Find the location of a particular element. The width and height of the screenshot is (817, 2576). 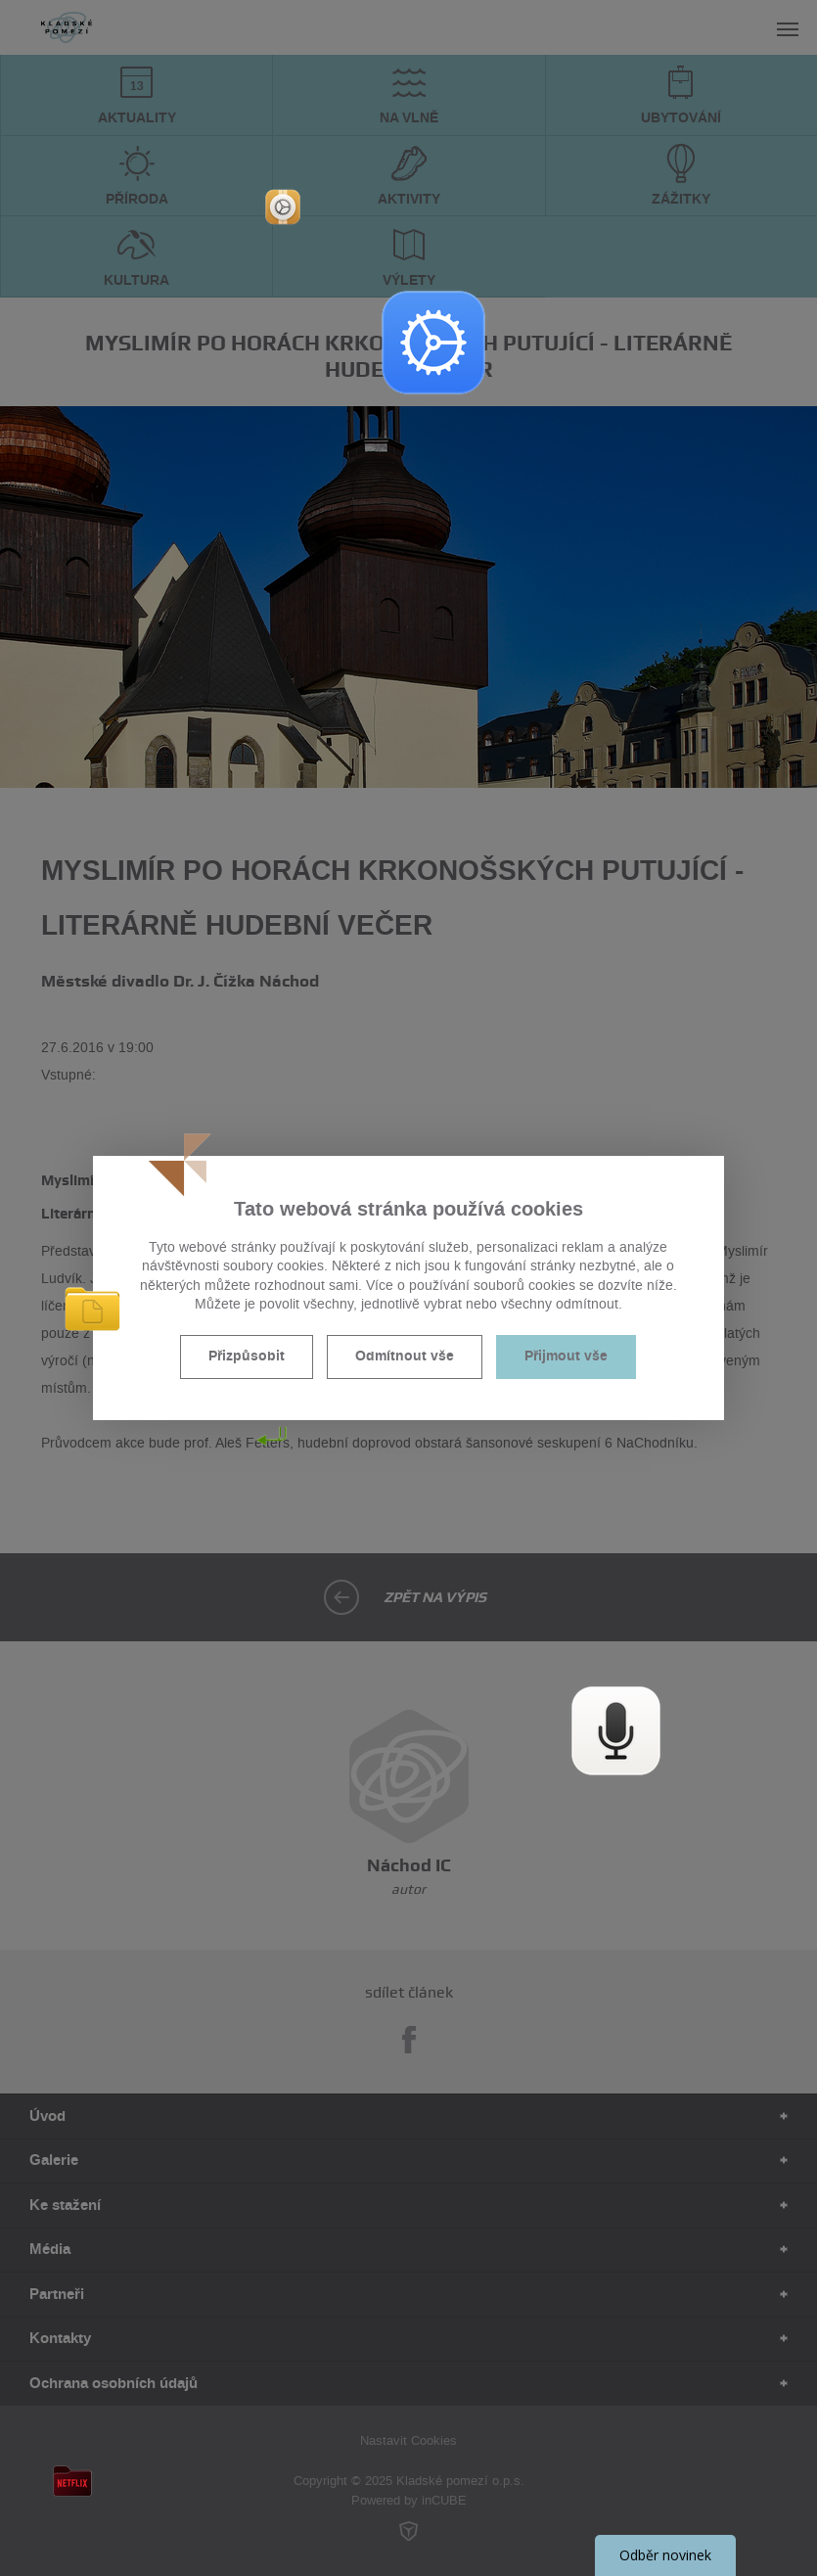

access system settings and preferences is located at coordinates (433, 343).